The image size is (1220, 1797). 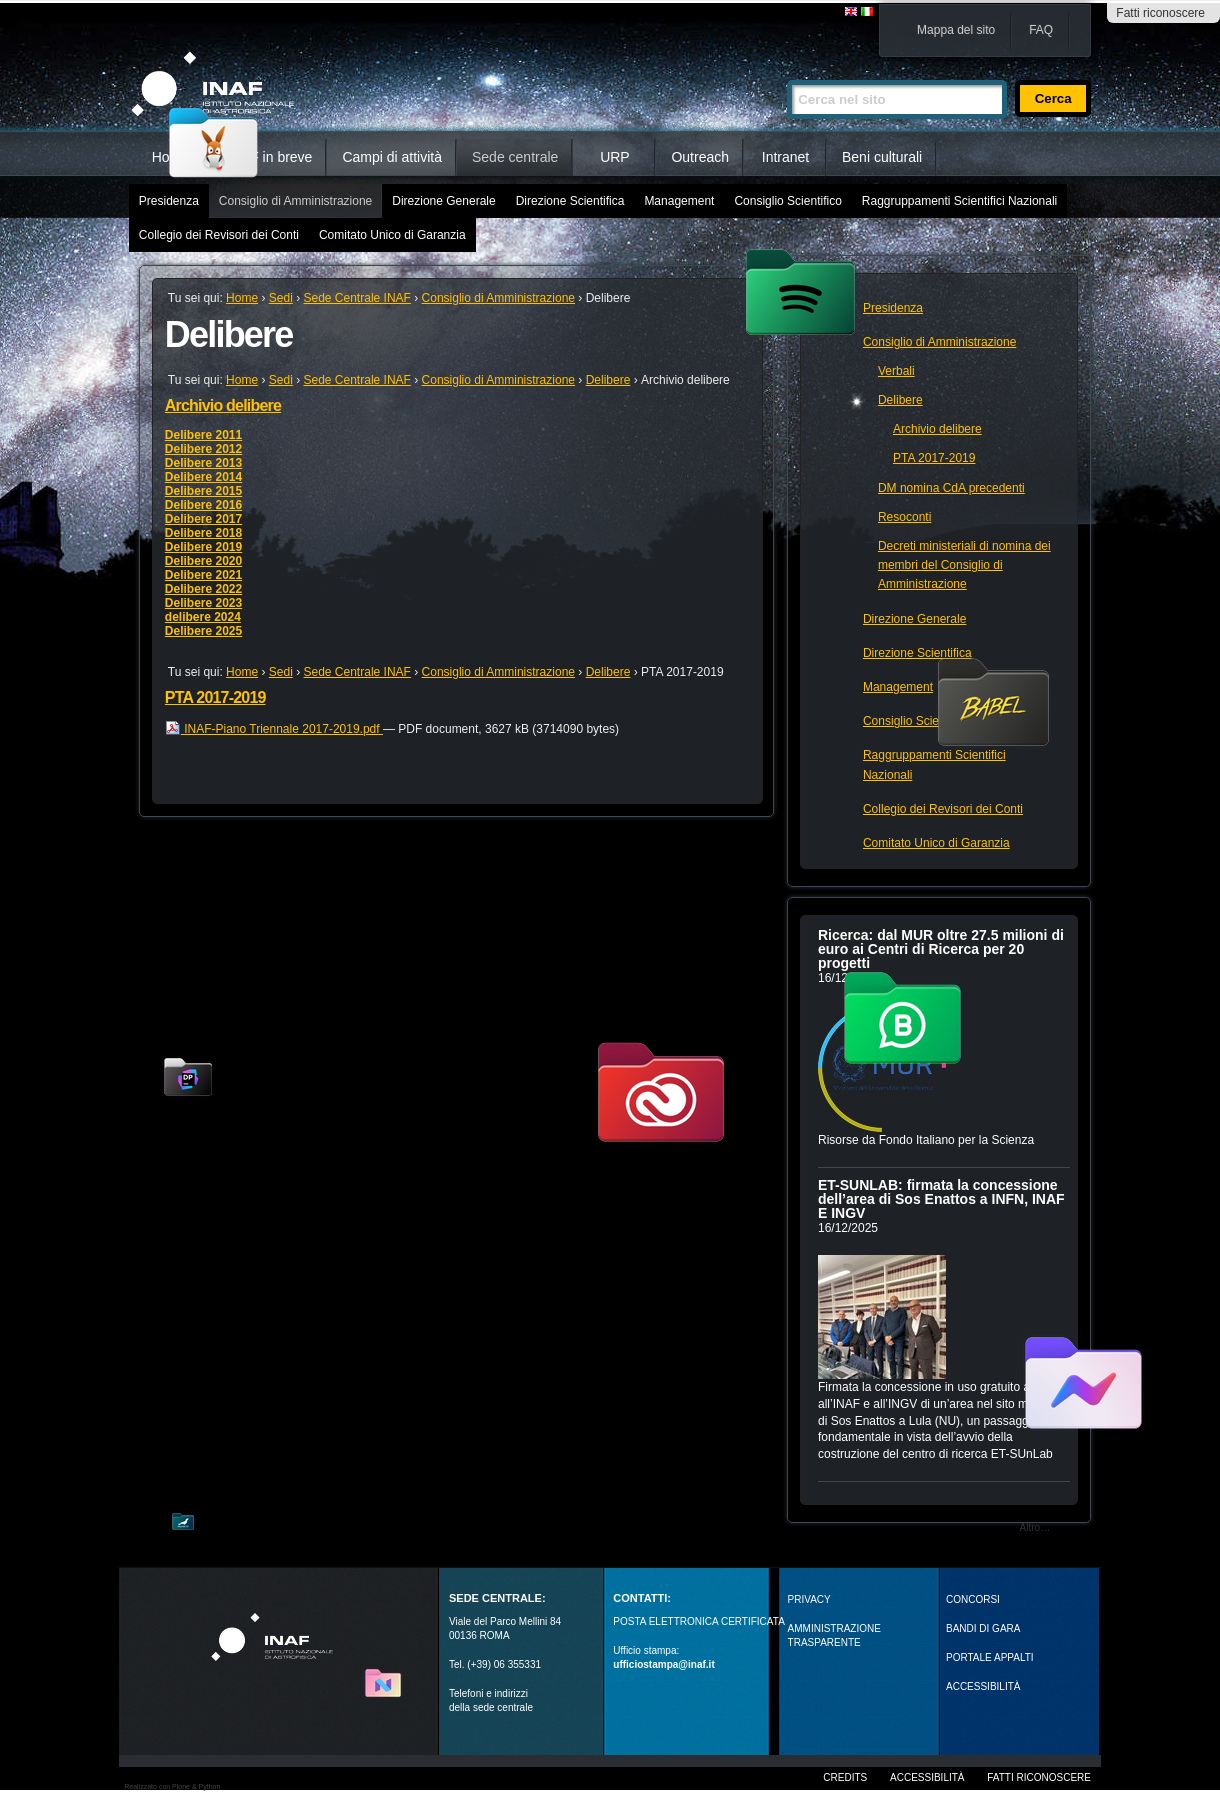 I want to click on open folder containing JetBrains dotPeek projects, so click(x=188, y=1078).